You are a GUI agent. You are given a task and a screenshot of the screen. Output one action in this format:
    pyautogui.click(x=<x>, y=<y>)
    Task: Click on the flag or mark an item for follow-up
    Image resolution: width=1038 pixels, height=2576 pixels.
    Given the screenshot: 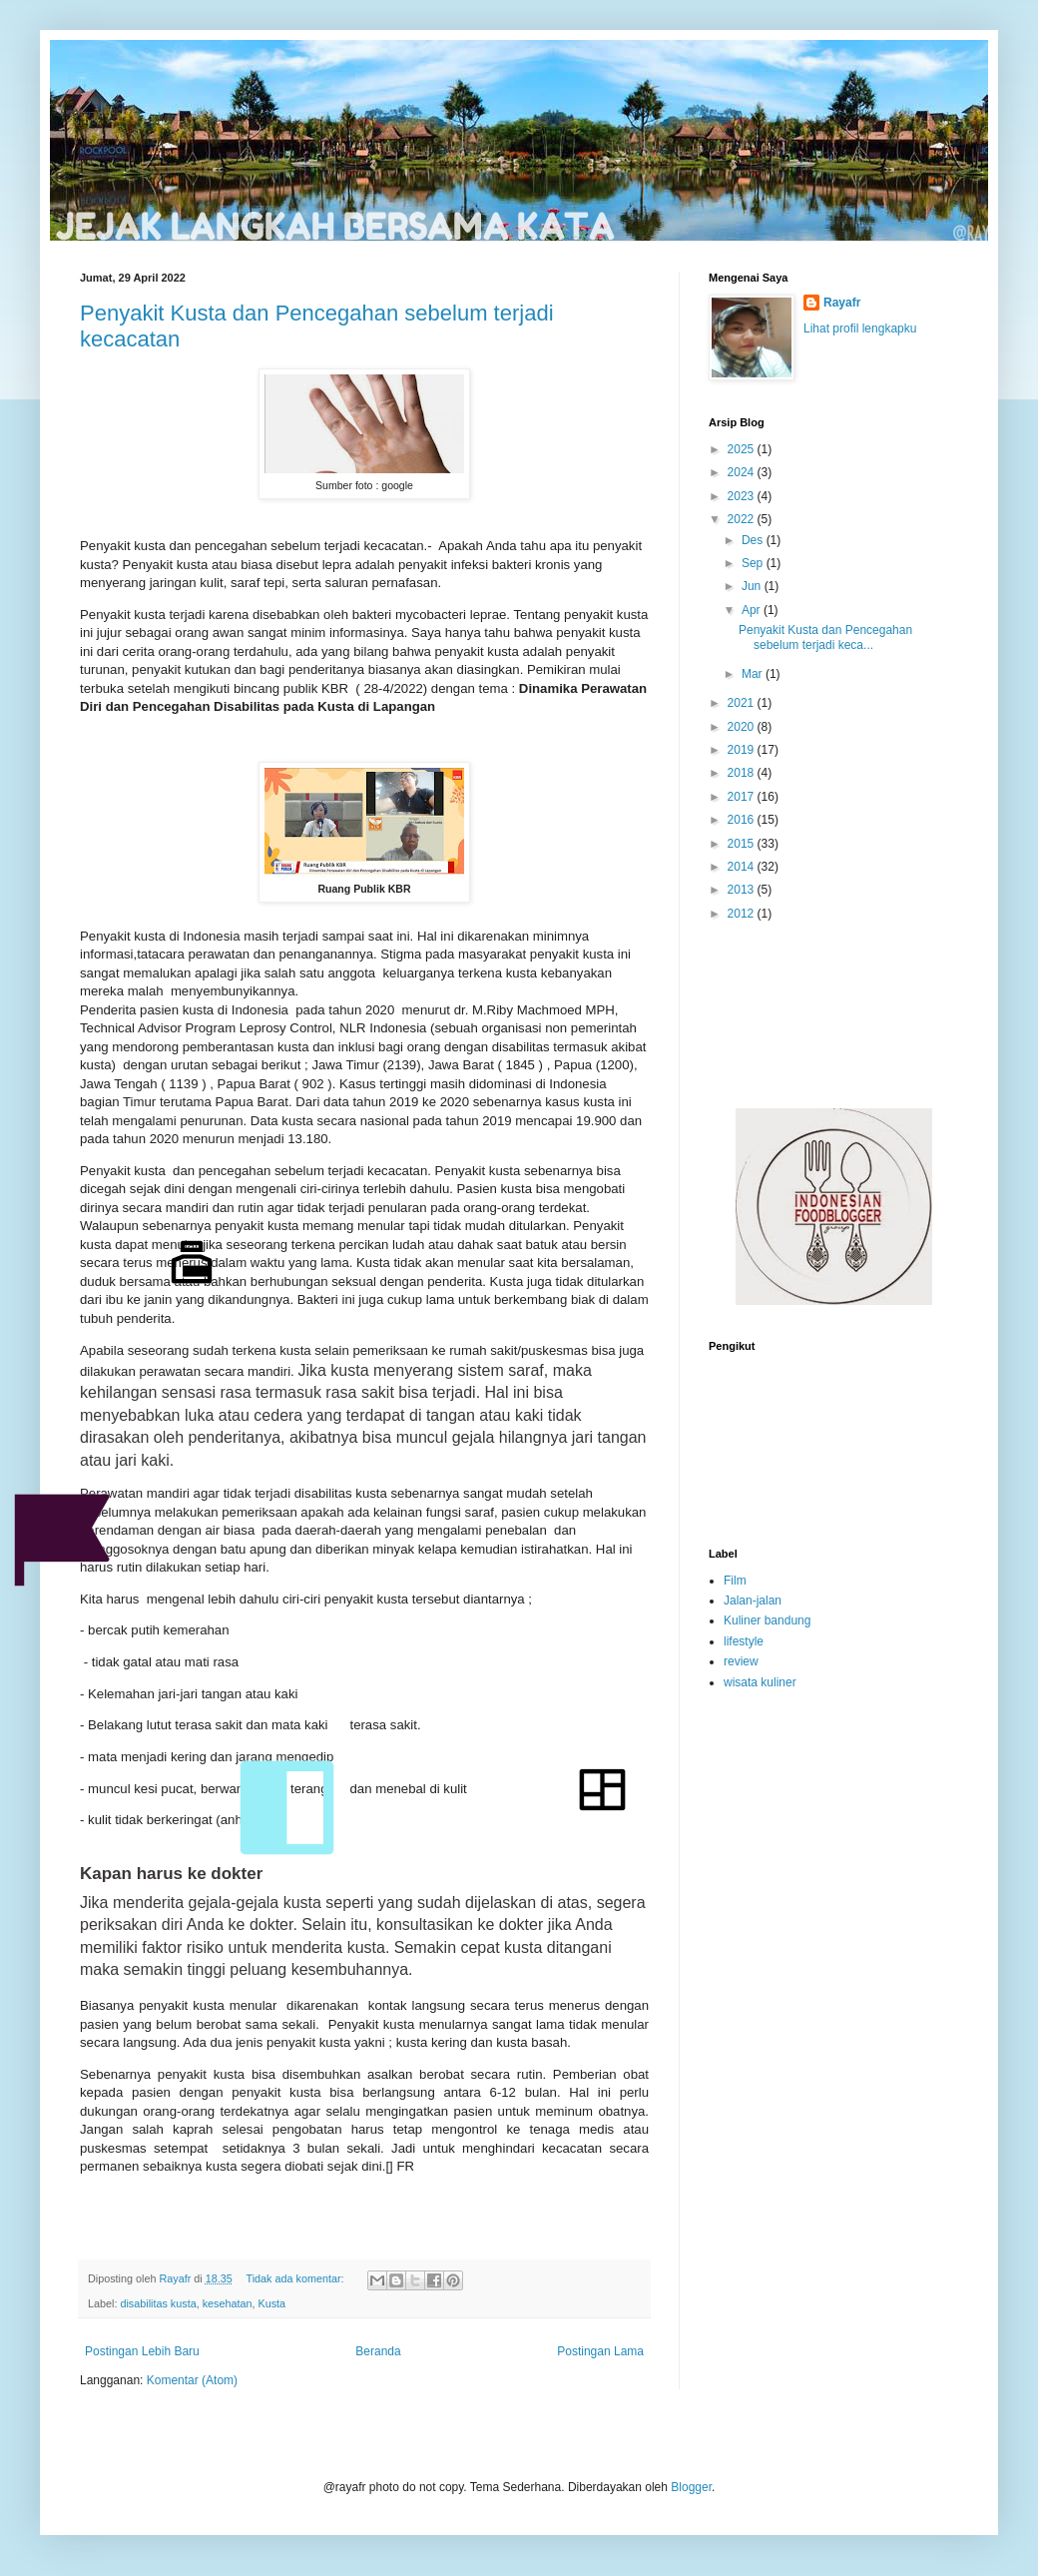 What is the action you would take?
    pyautogui.click(x=63, y=1538)
    